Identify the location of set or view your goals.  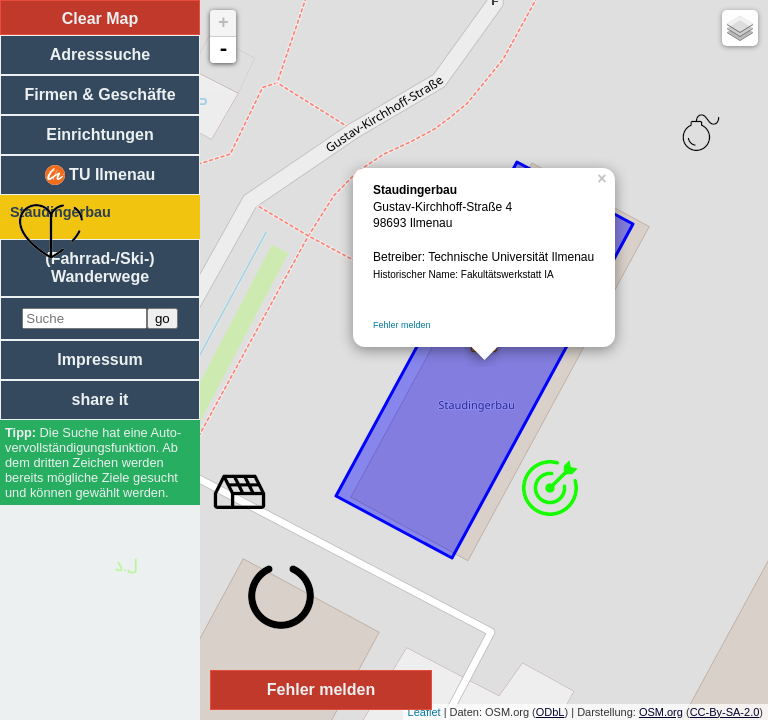
(550, 488).